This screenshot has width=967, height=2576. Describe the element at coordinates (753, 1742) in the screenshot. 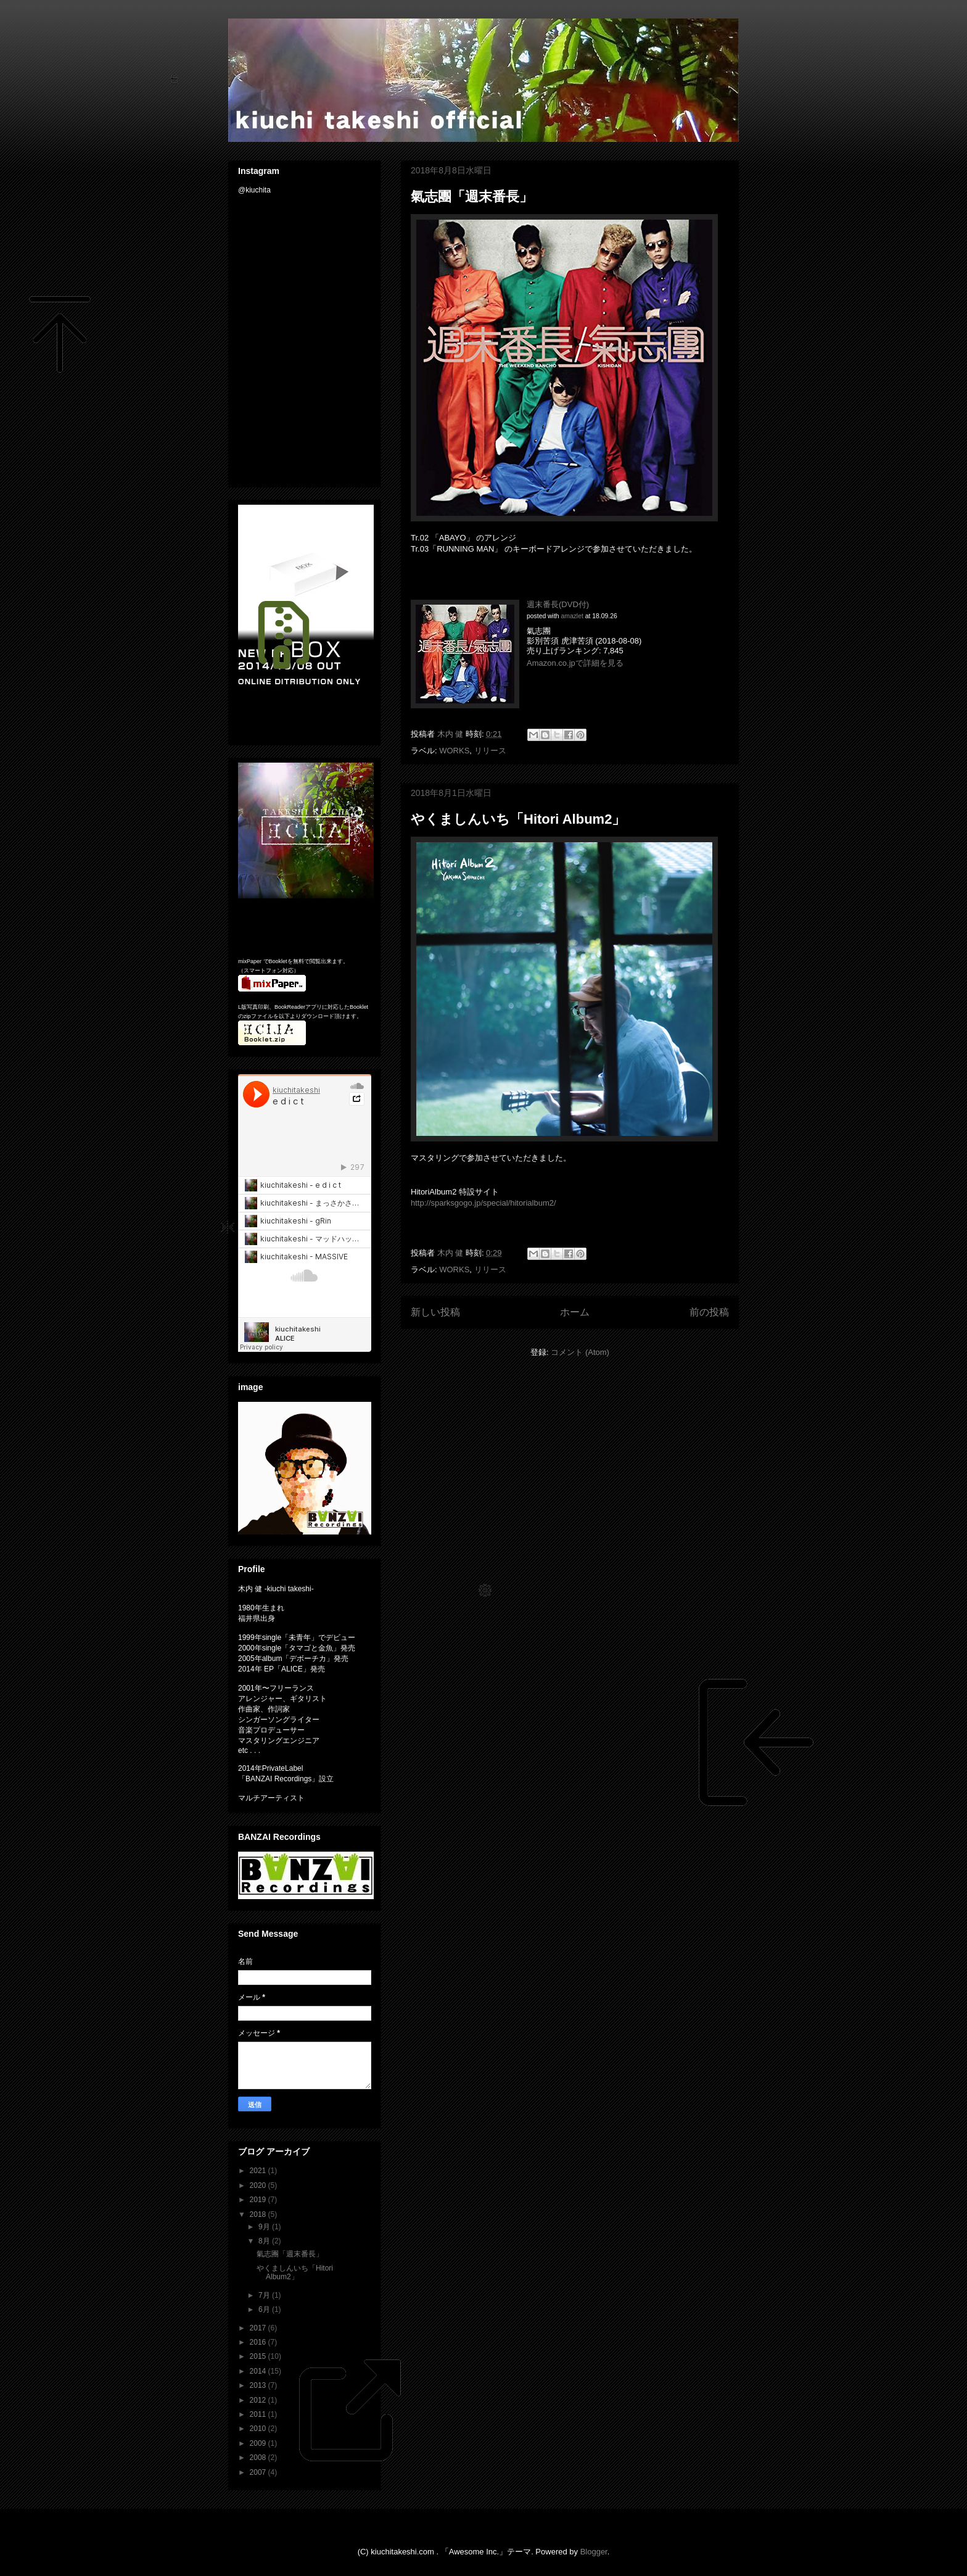

I see `sign in to your account` at that location.